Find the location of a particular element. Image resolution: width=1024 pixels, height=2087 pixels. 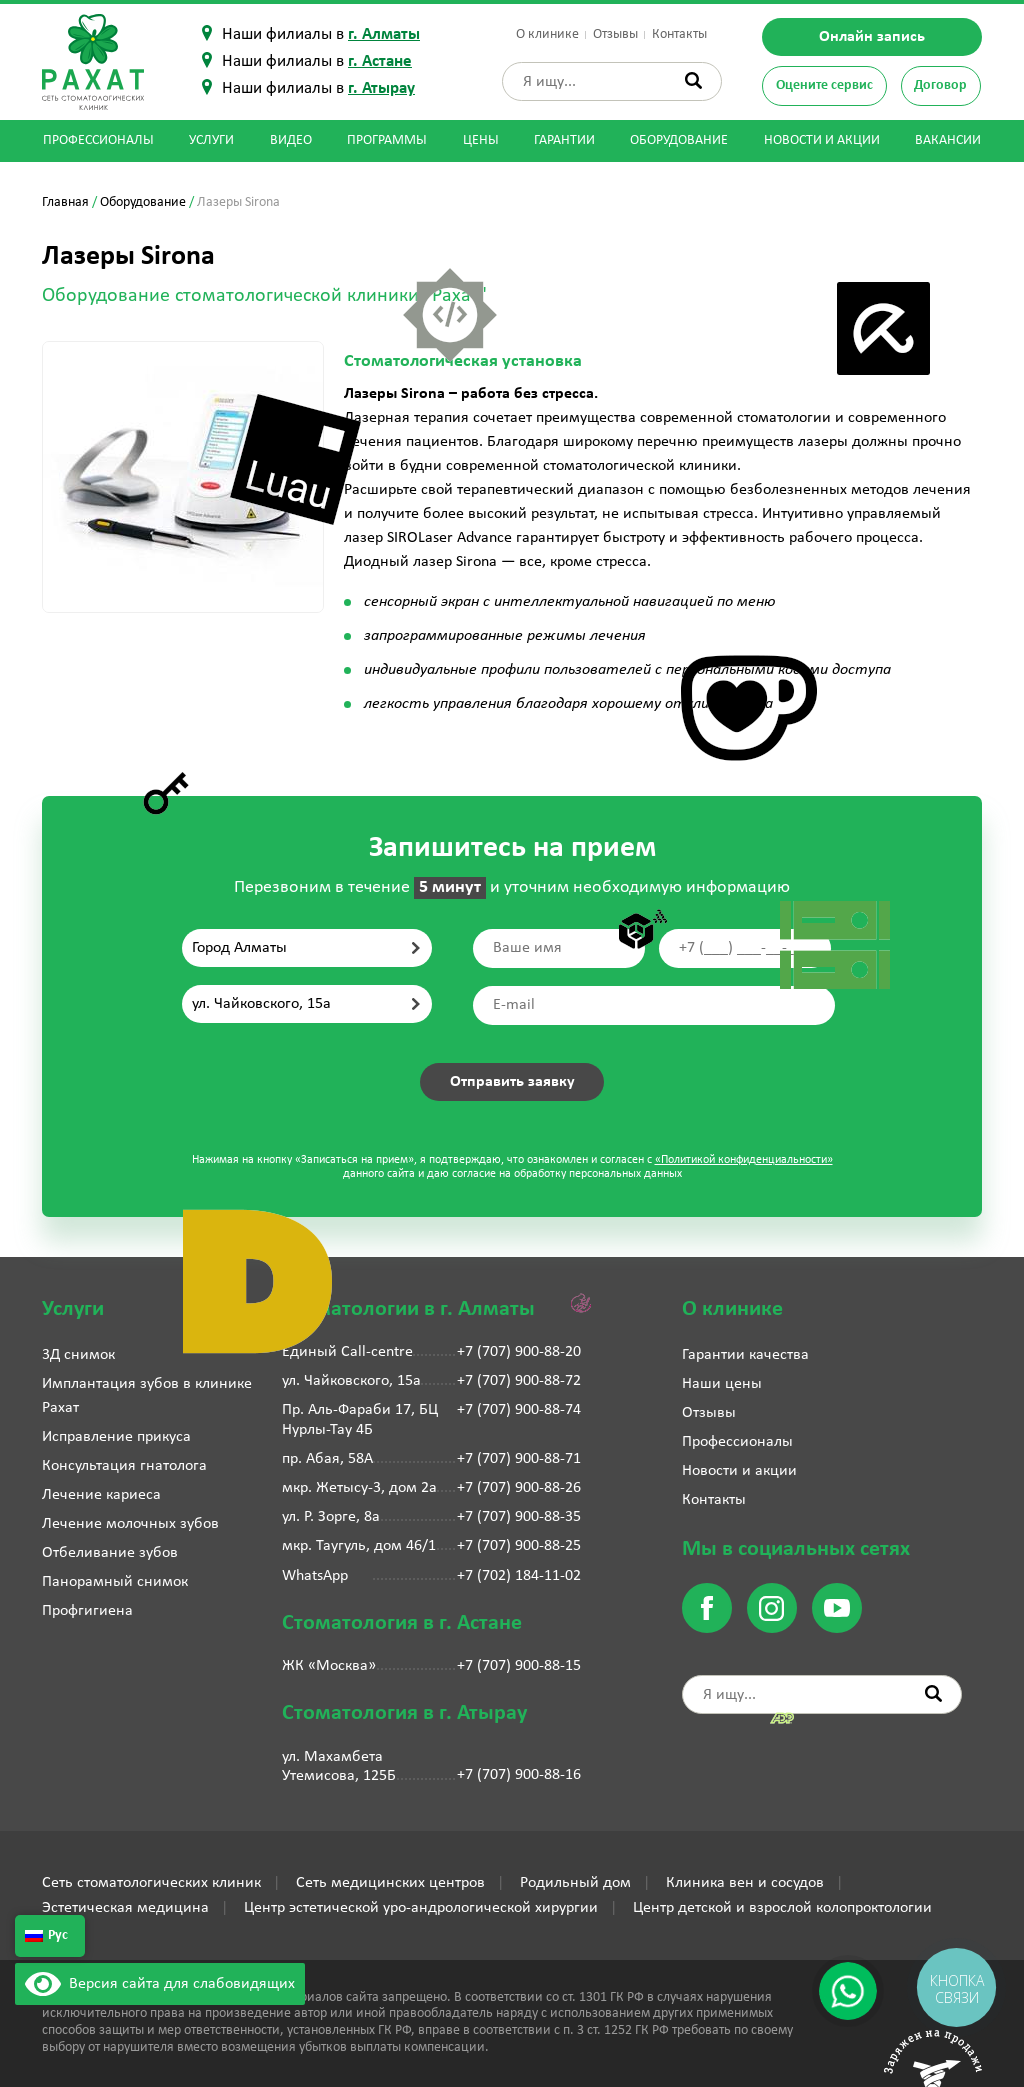

open avira antivirus software is located at coordinates (883, 328).